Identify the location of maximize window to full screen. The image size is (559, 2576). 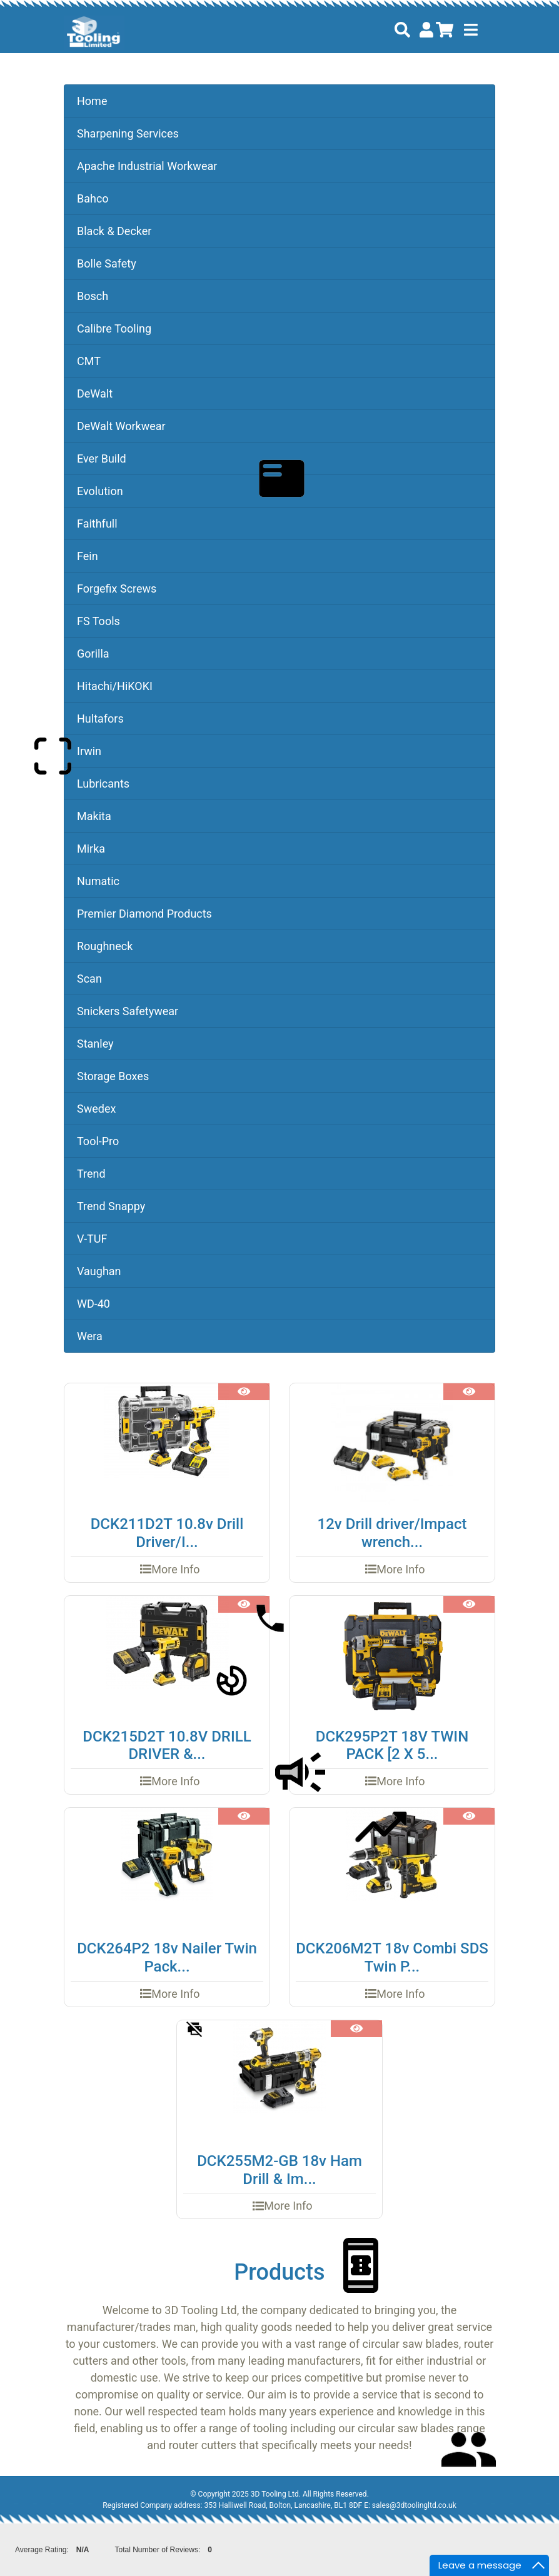
(53, 756).